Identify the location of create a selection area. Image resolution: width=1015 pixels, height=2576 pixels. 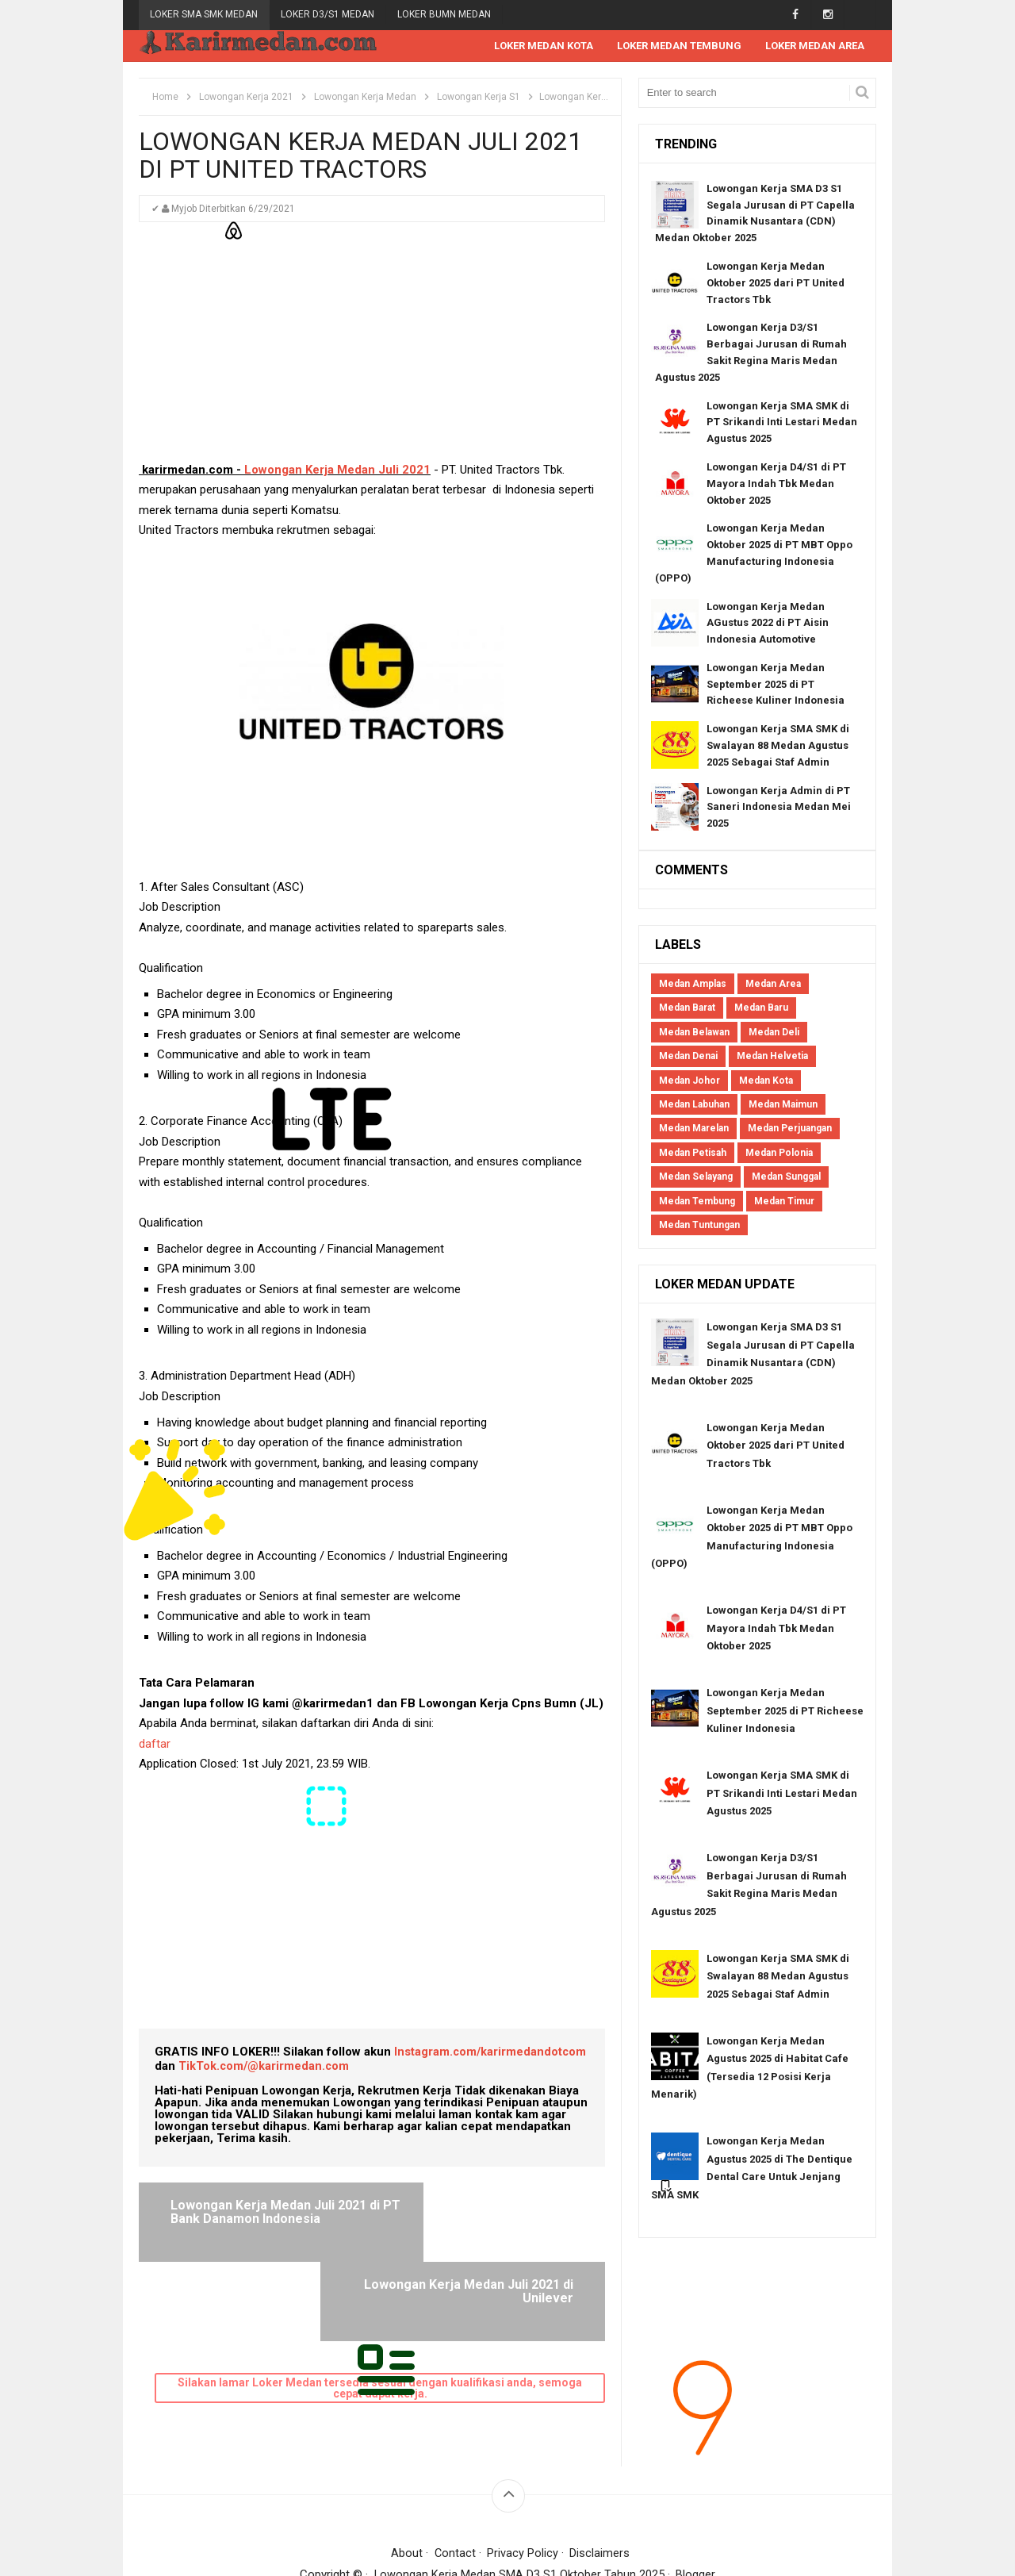
(326, 1806).